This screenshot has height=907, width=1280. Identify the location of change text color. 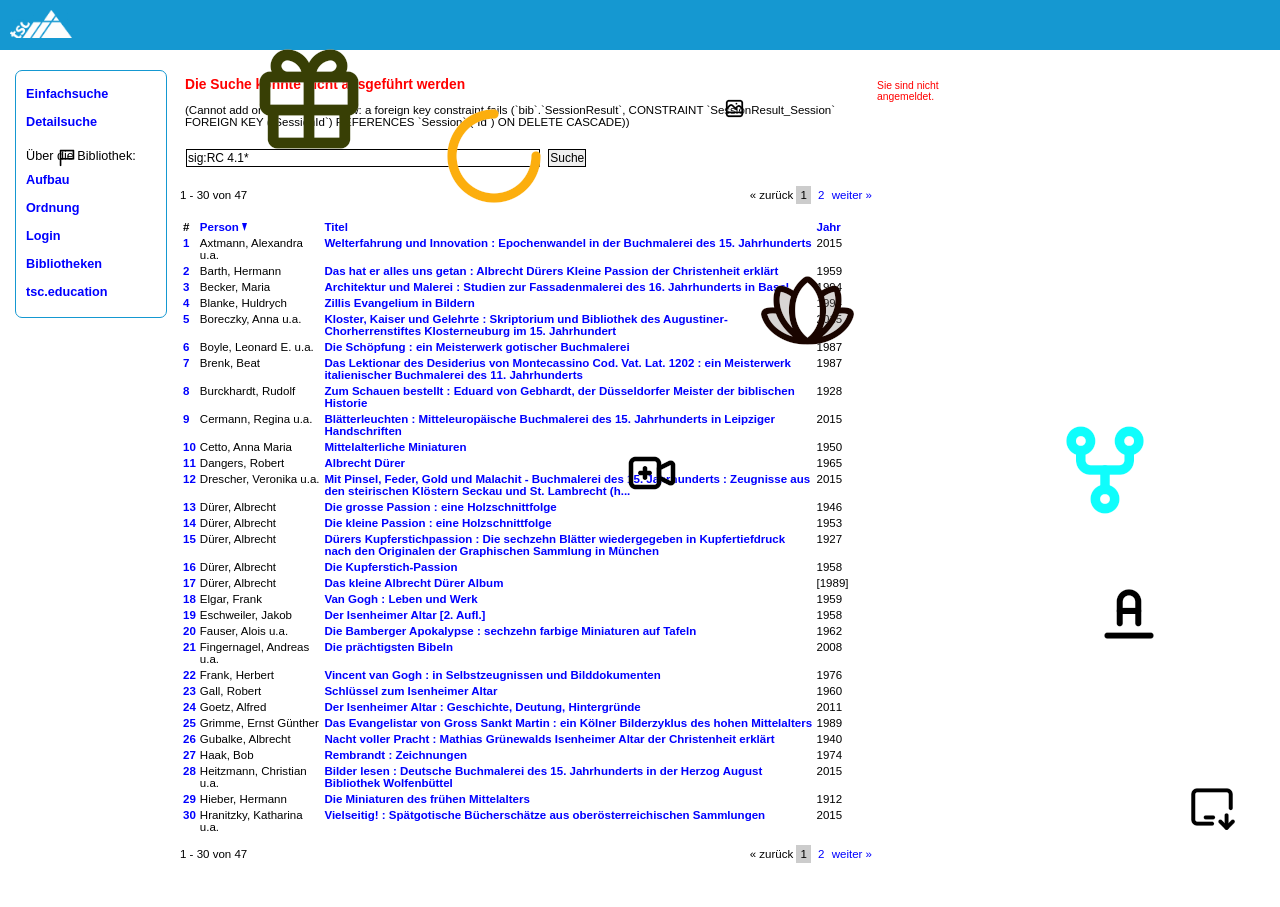
(1129, 614).